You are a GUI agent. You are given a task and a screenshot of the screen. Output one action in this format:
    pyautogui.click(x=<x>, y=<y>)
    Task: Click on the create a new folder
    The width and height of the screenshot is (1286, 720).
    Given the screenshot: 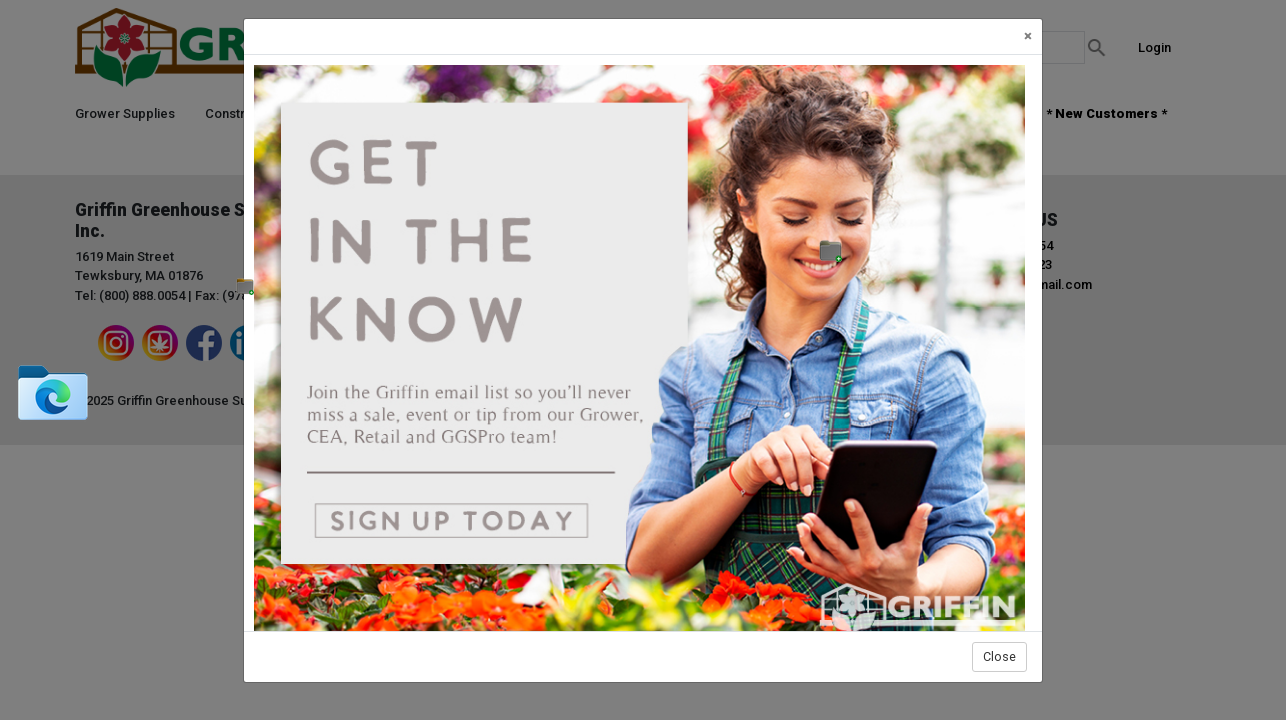 What is the action you would take?
    pyautogui.click(x=245, y=286)
    